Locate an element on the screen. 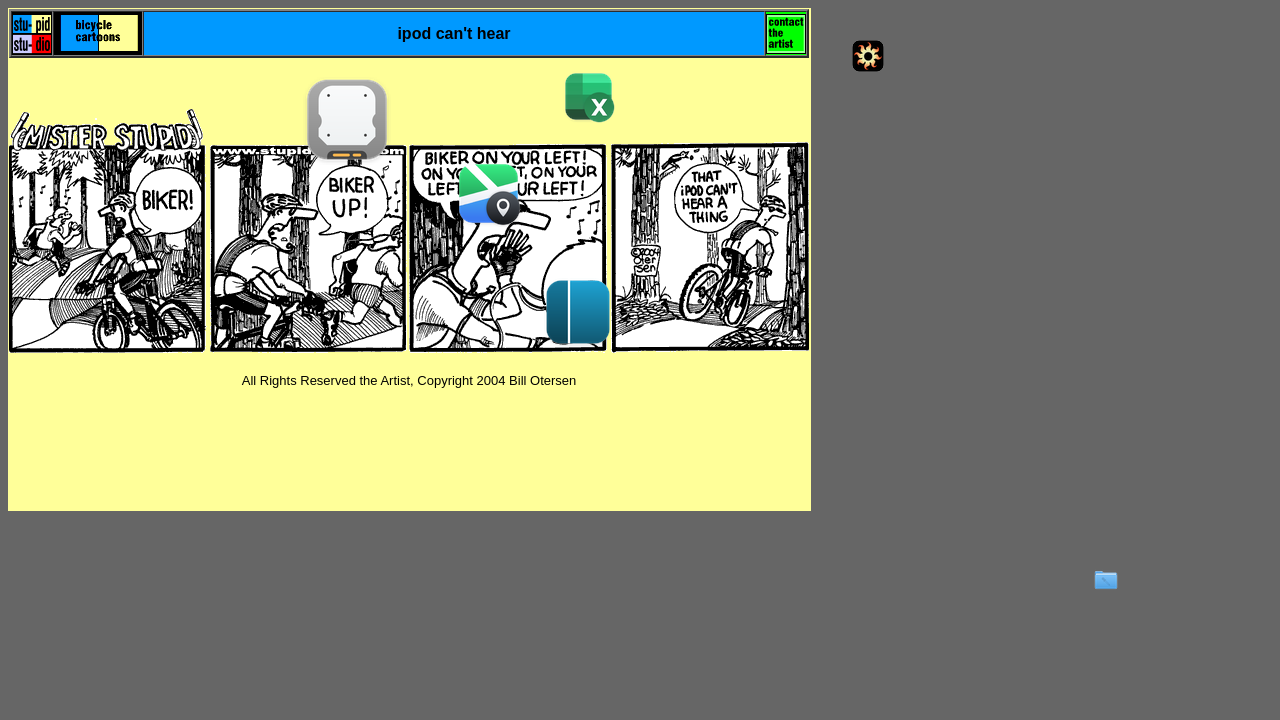 Image resolution: width=1280 pixels, height=720 pixels. launch Hearts of Iron 4 strategy game is located at coordinates (868, 56).